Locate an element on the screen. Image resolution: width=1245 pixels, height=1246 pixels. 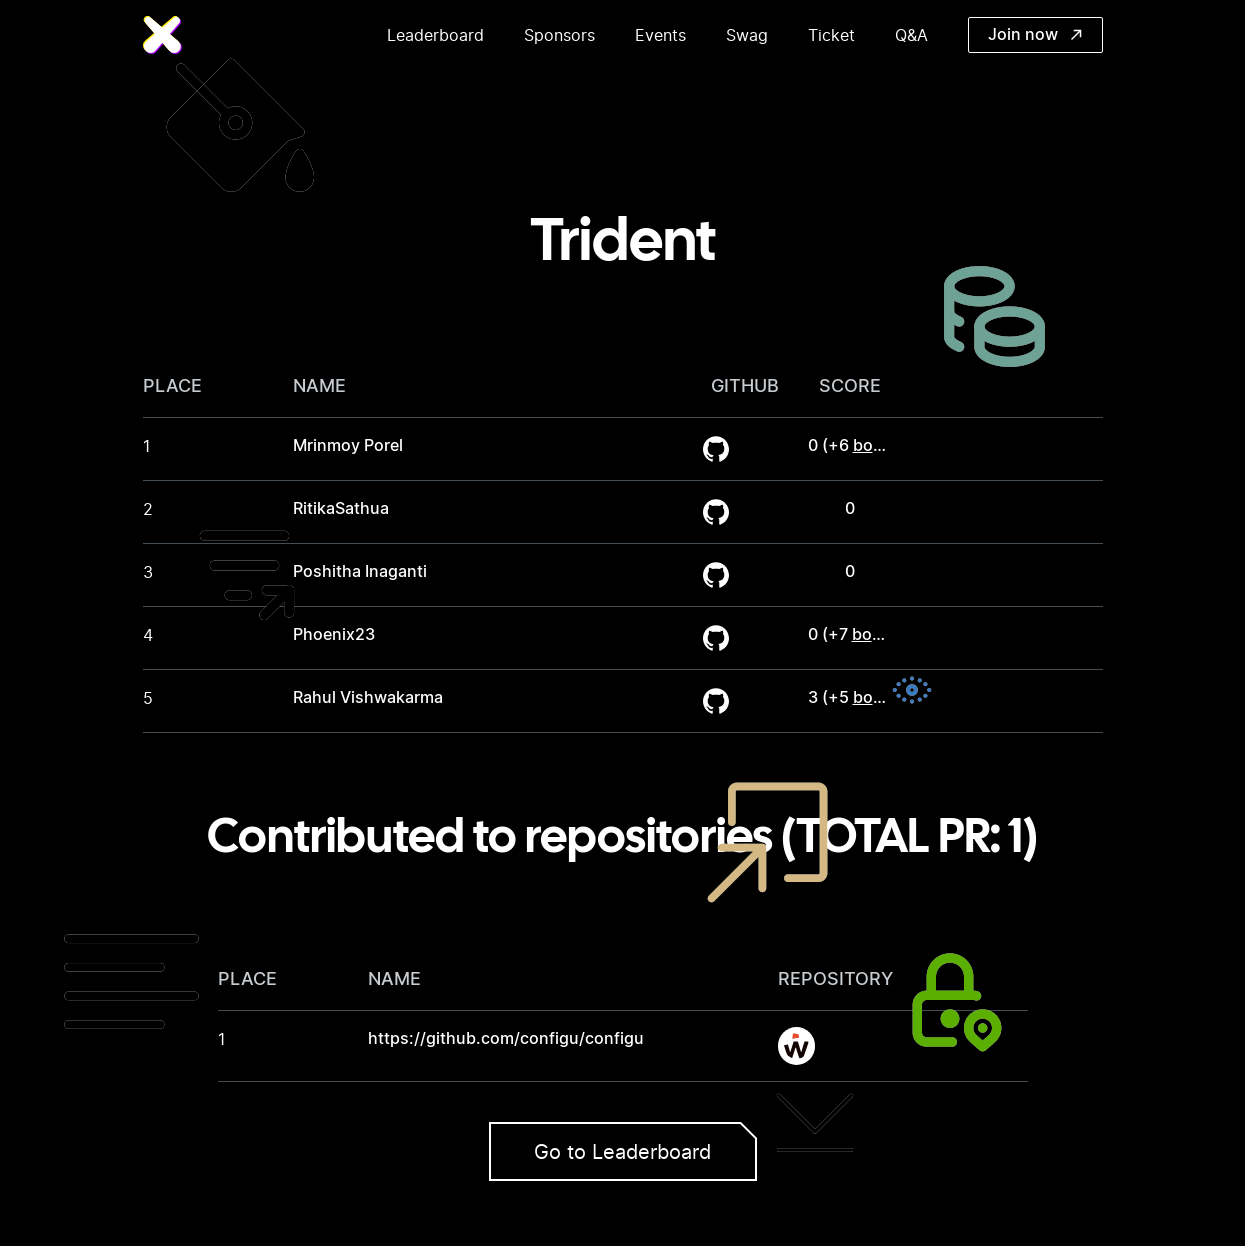
import or bring content into a container is located at coordinates (767, 842).